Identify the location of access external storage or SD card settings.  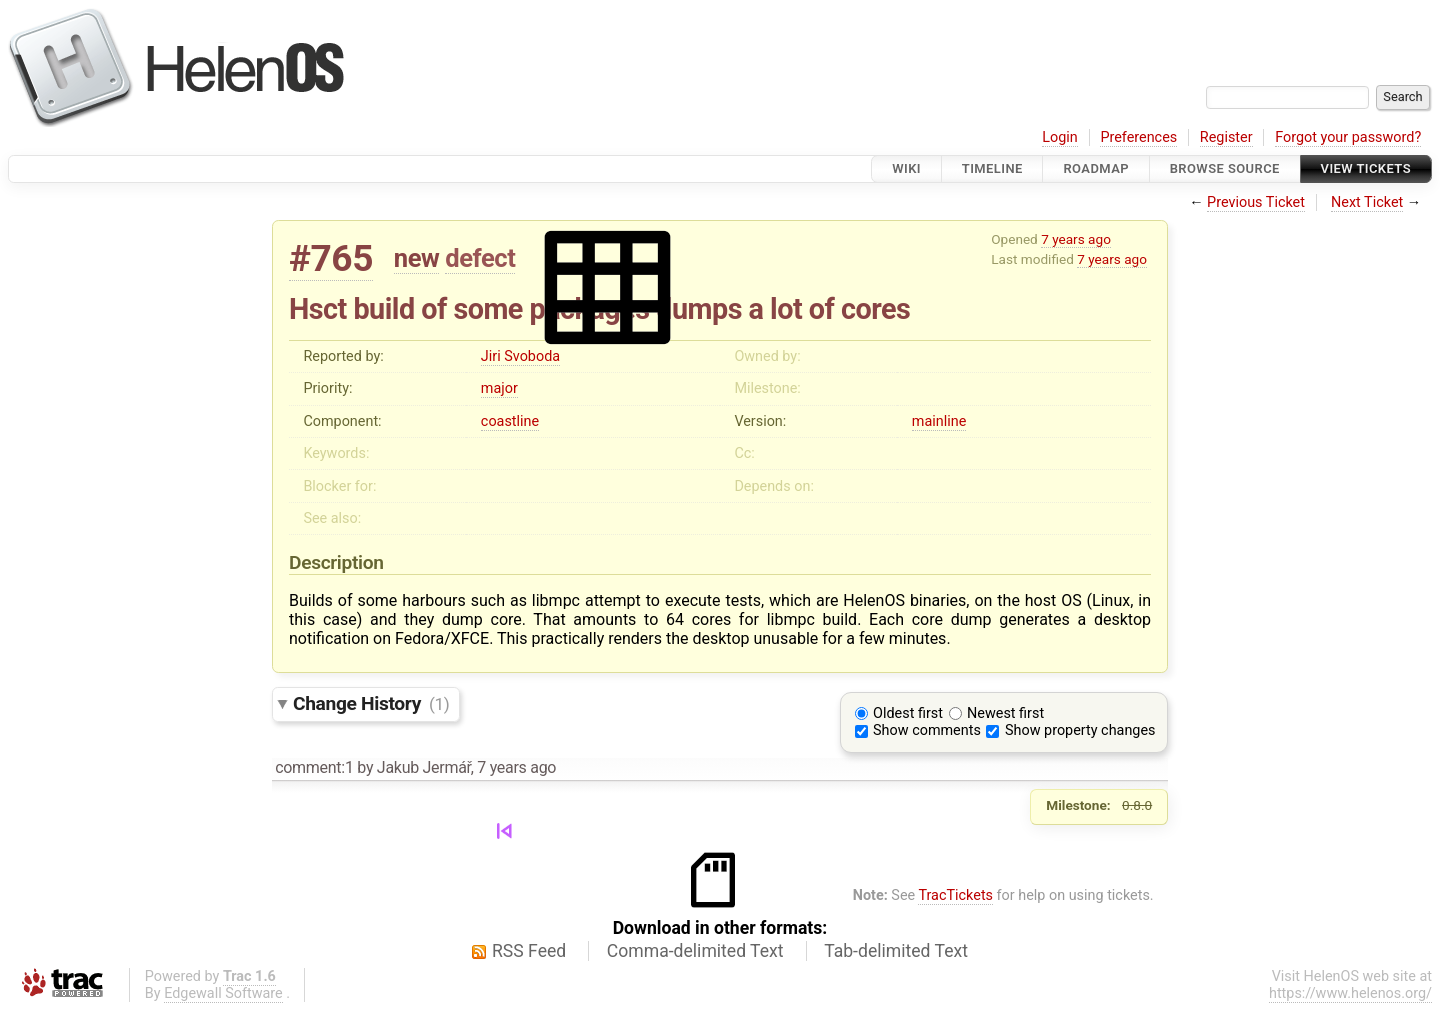
(713, 880).